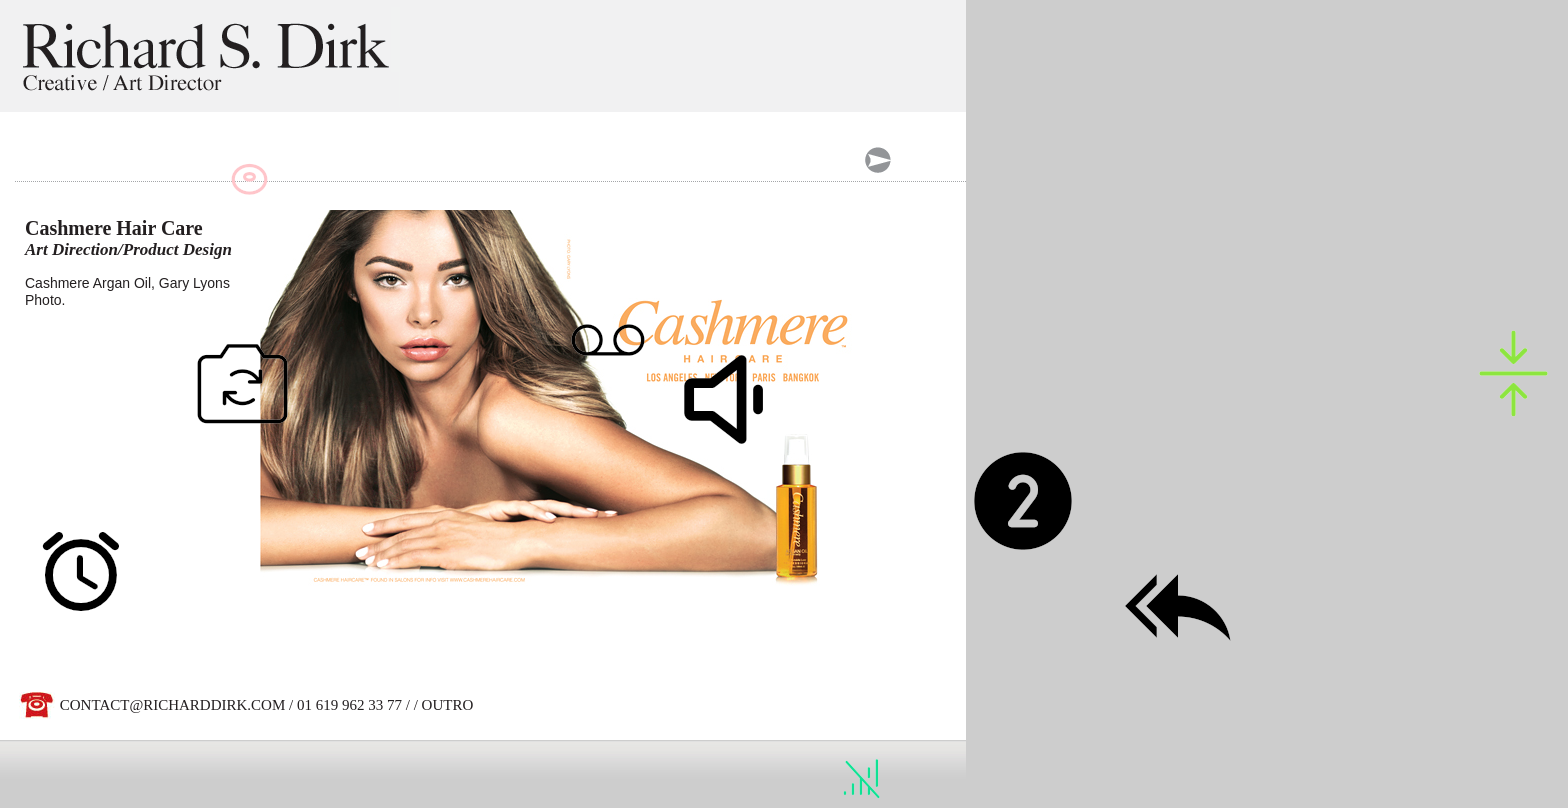 This screenshot has width=1568, height=808. What do you see at coordinates (242, 385) in the screenshot?
I see `switch between front and rear camera` at bounding box center [242, 385].